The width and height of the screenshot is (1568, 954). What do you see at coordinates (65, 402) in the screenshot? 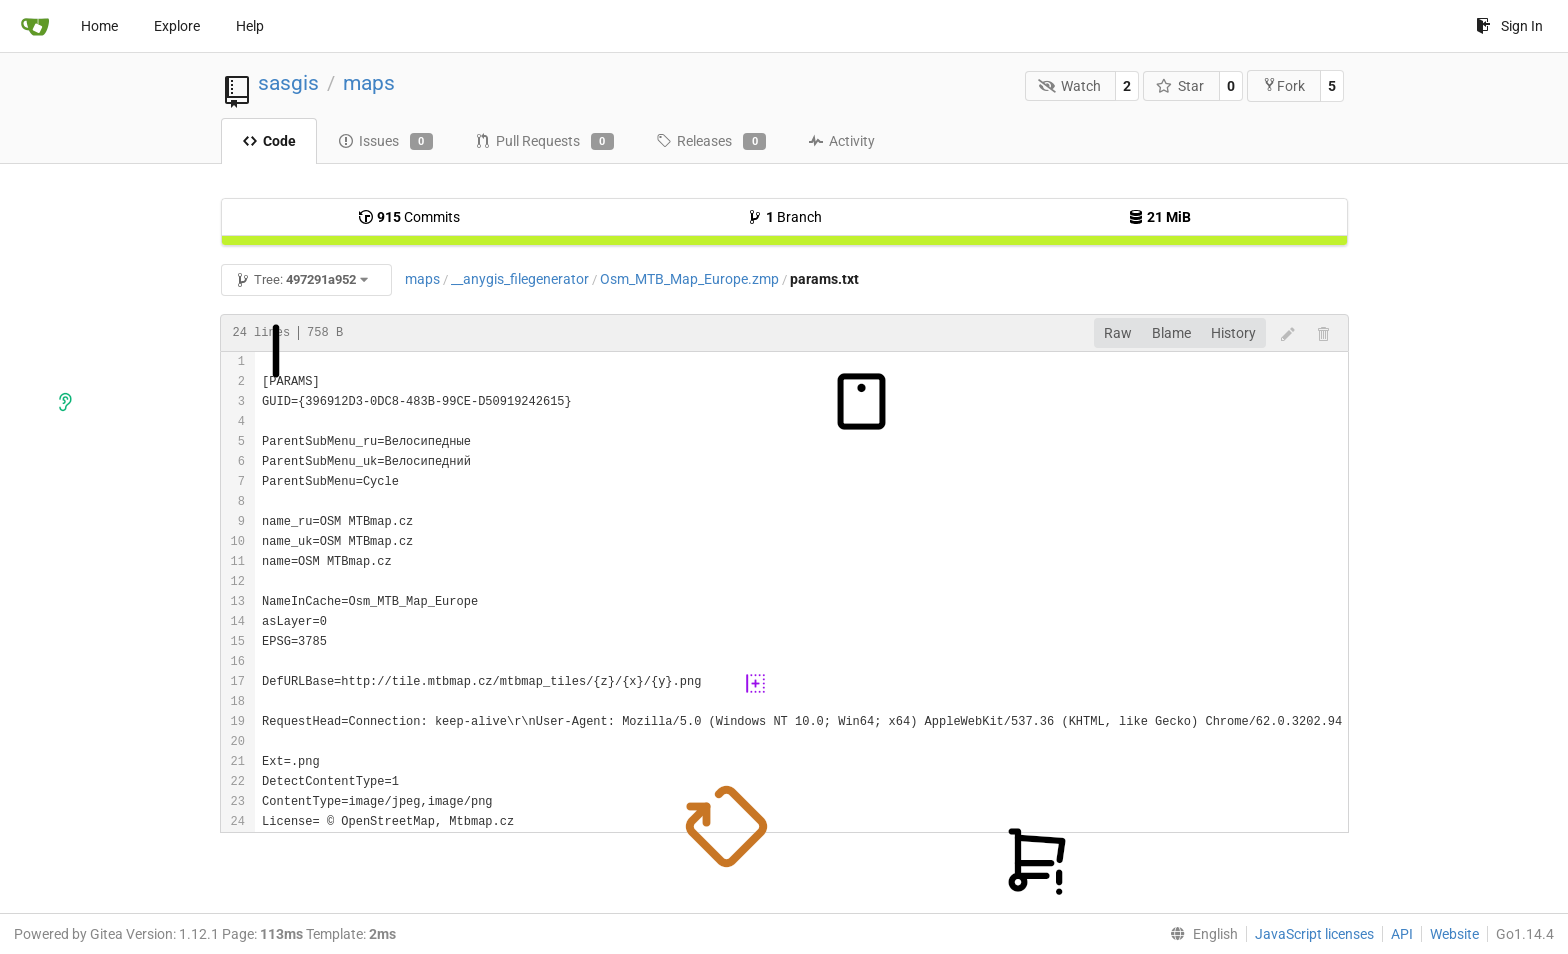
I see `access audio or sound settings` at bounding box center [65, 402].